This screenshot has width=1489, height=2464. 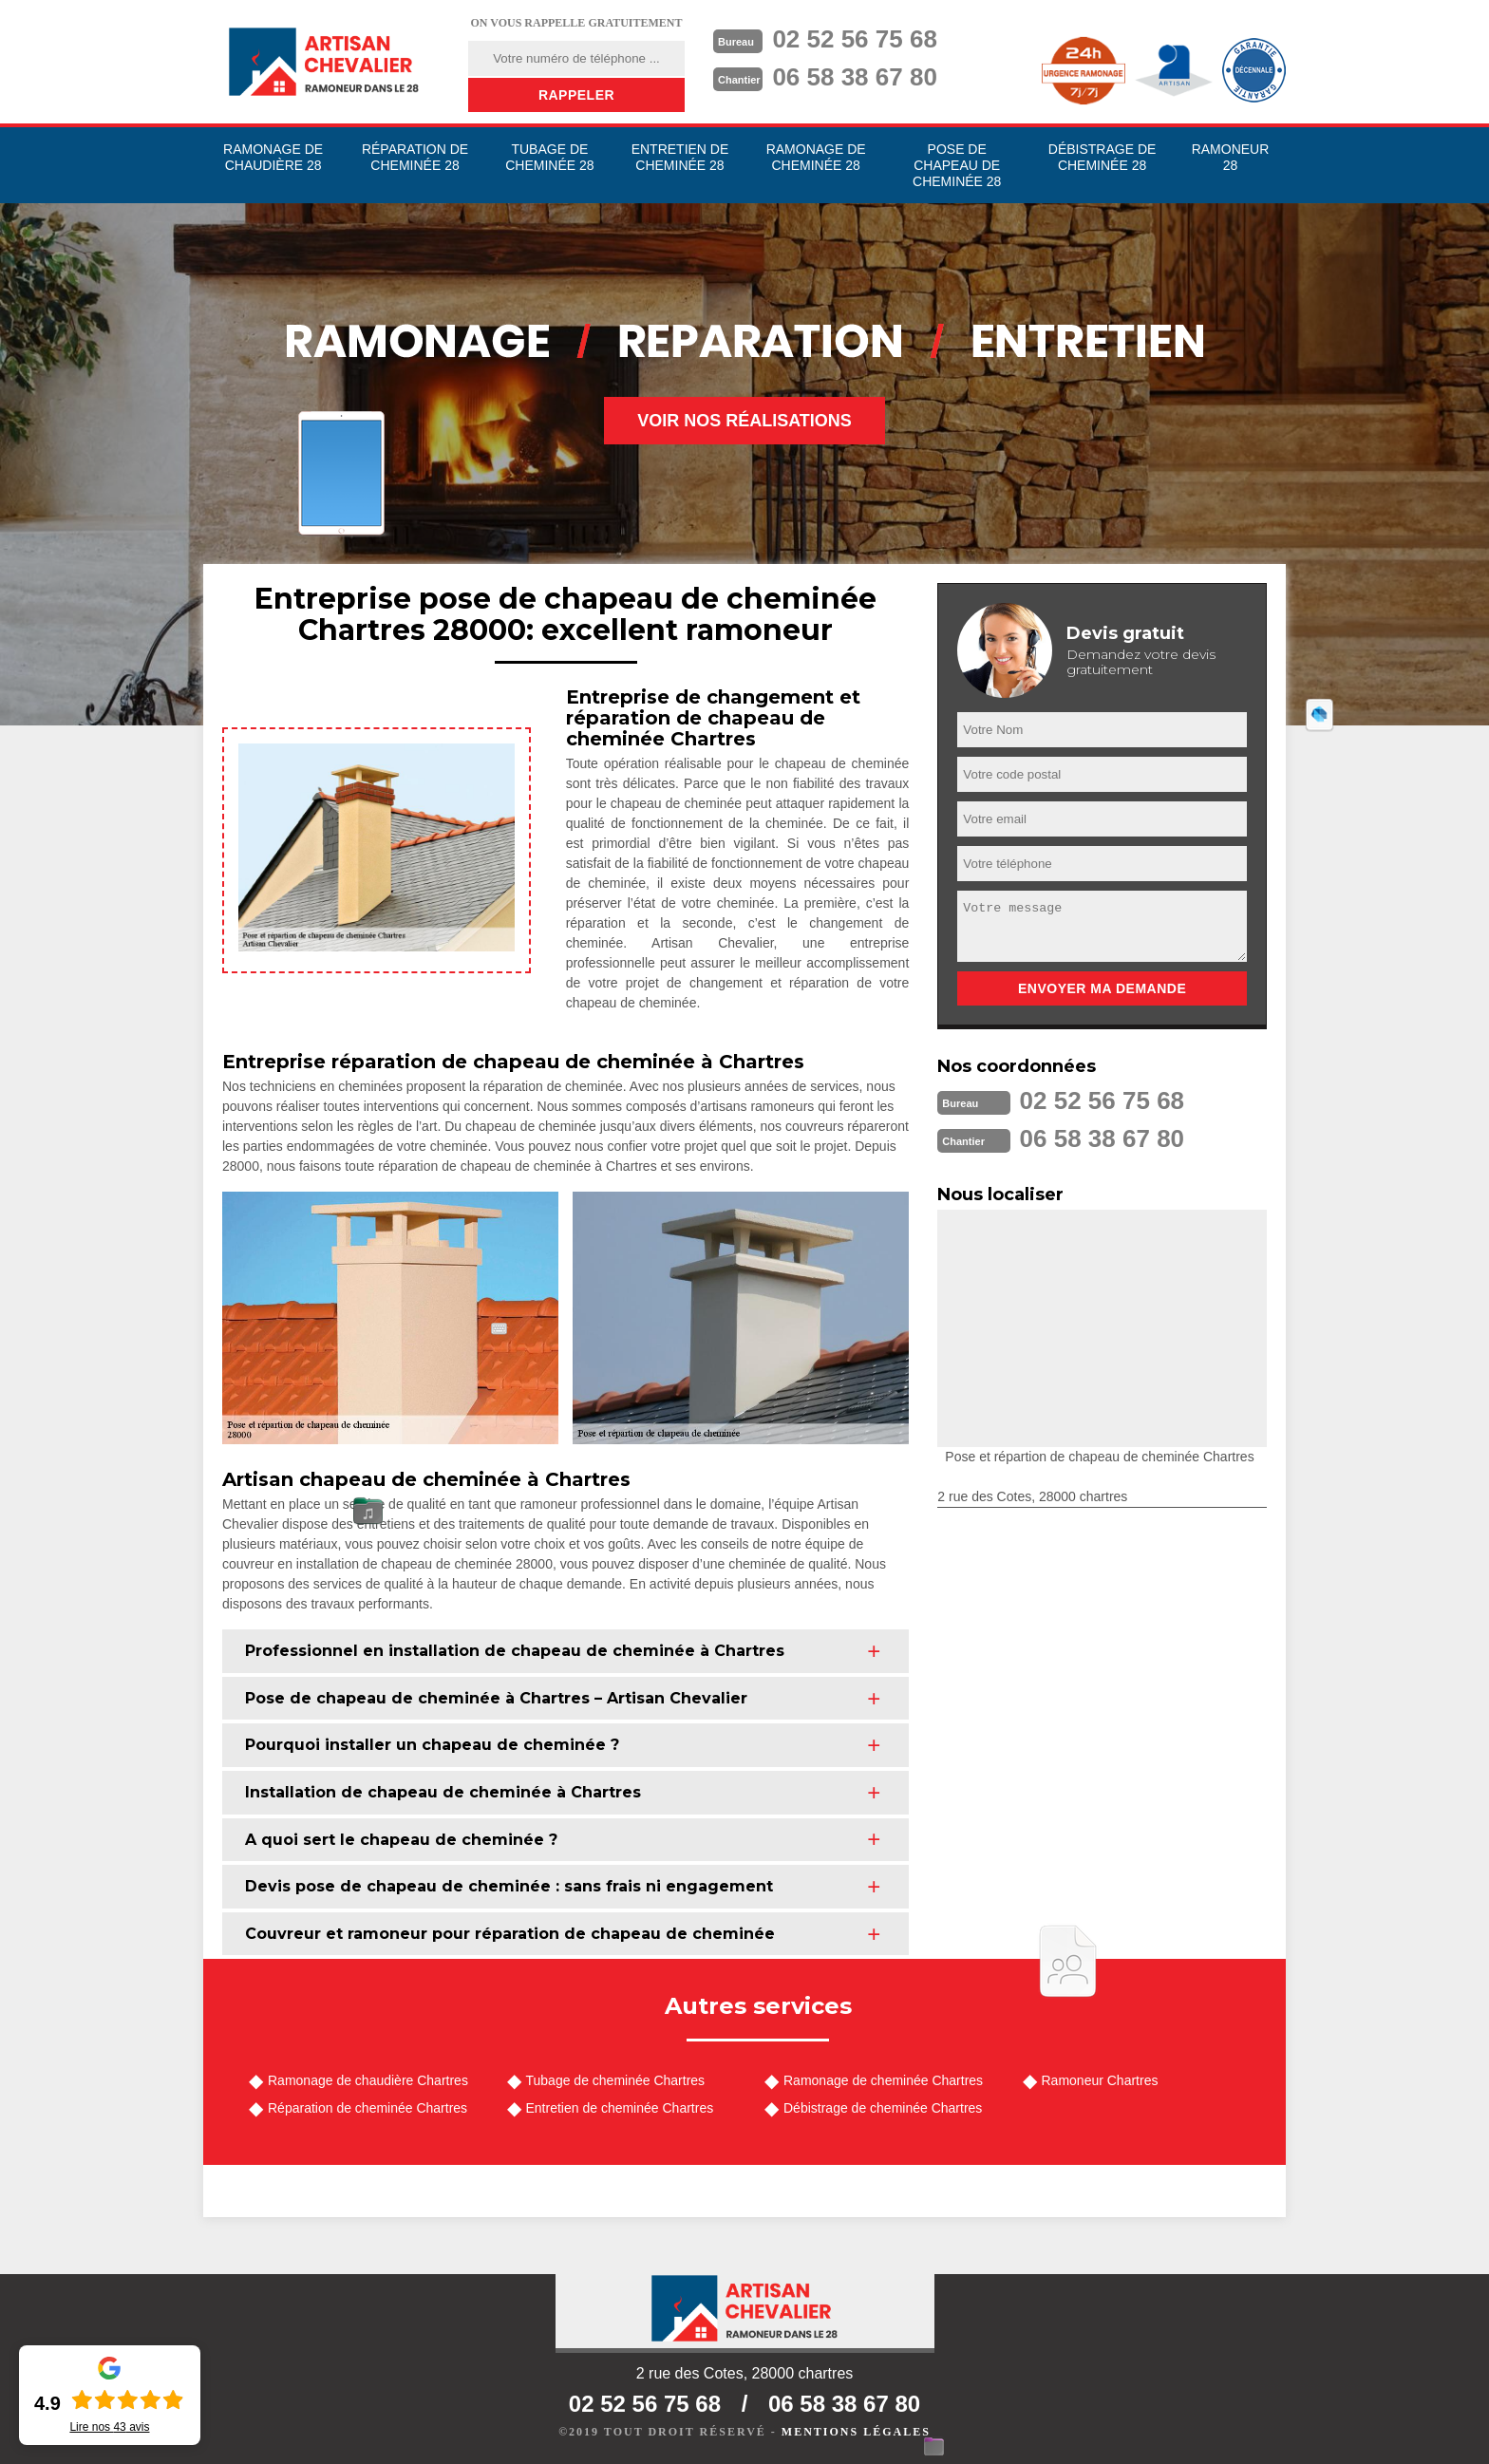 I want to click on indicates a file containing author or contributor information, so click(x=1067, y=1961).